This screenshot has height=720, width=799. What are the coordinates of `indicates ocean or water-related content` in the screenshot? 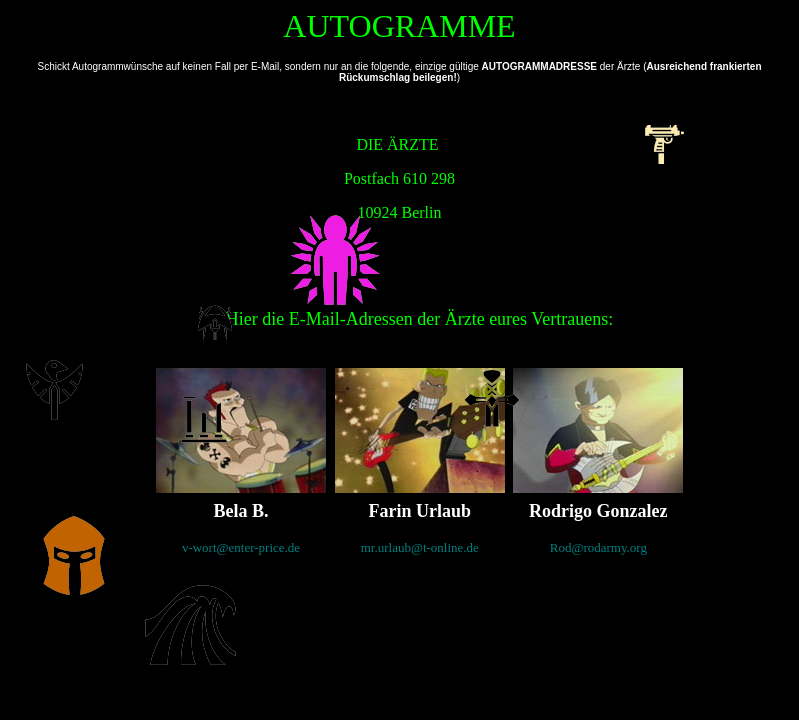 It's located at (190, 619).